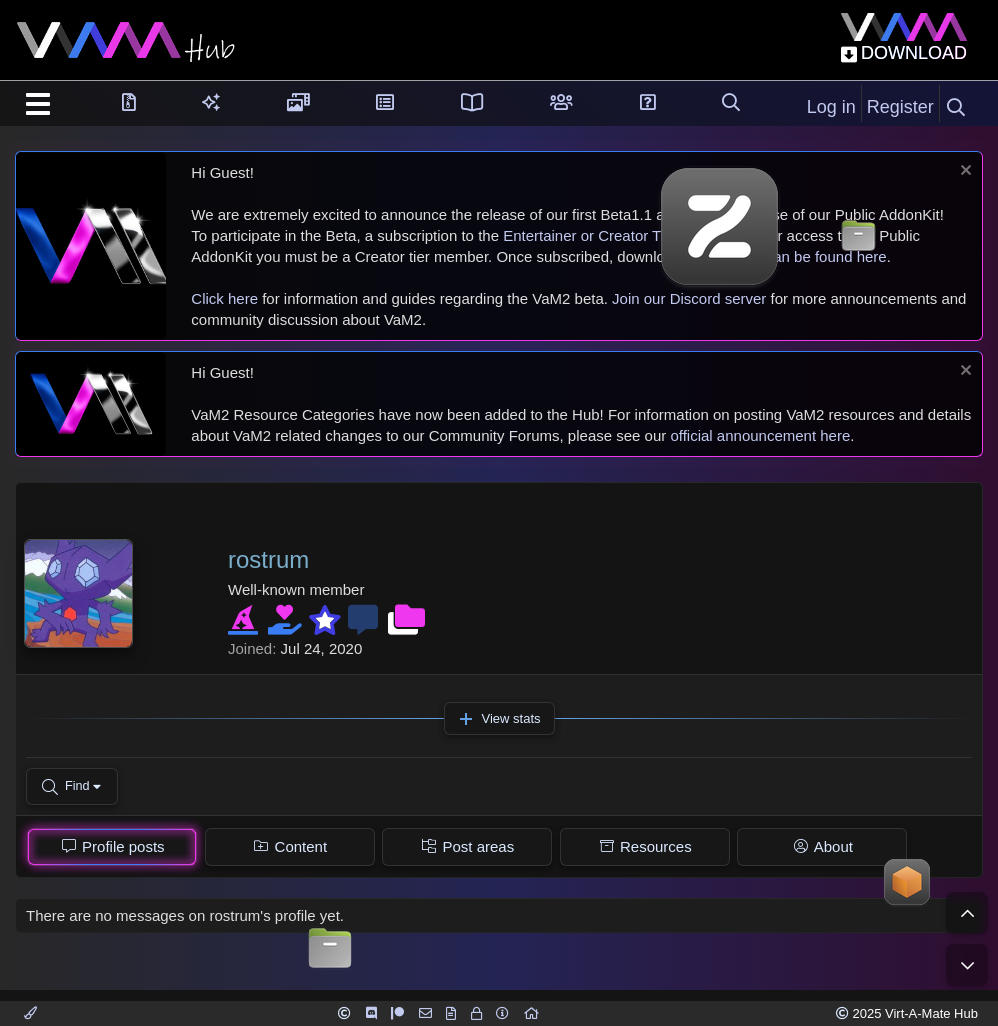 Image resolution: width=998 pixels, height=1026 pixels. Describe the element at coordinates (907, 882) in the screenshot. I see `open bauh package manager` at that location.